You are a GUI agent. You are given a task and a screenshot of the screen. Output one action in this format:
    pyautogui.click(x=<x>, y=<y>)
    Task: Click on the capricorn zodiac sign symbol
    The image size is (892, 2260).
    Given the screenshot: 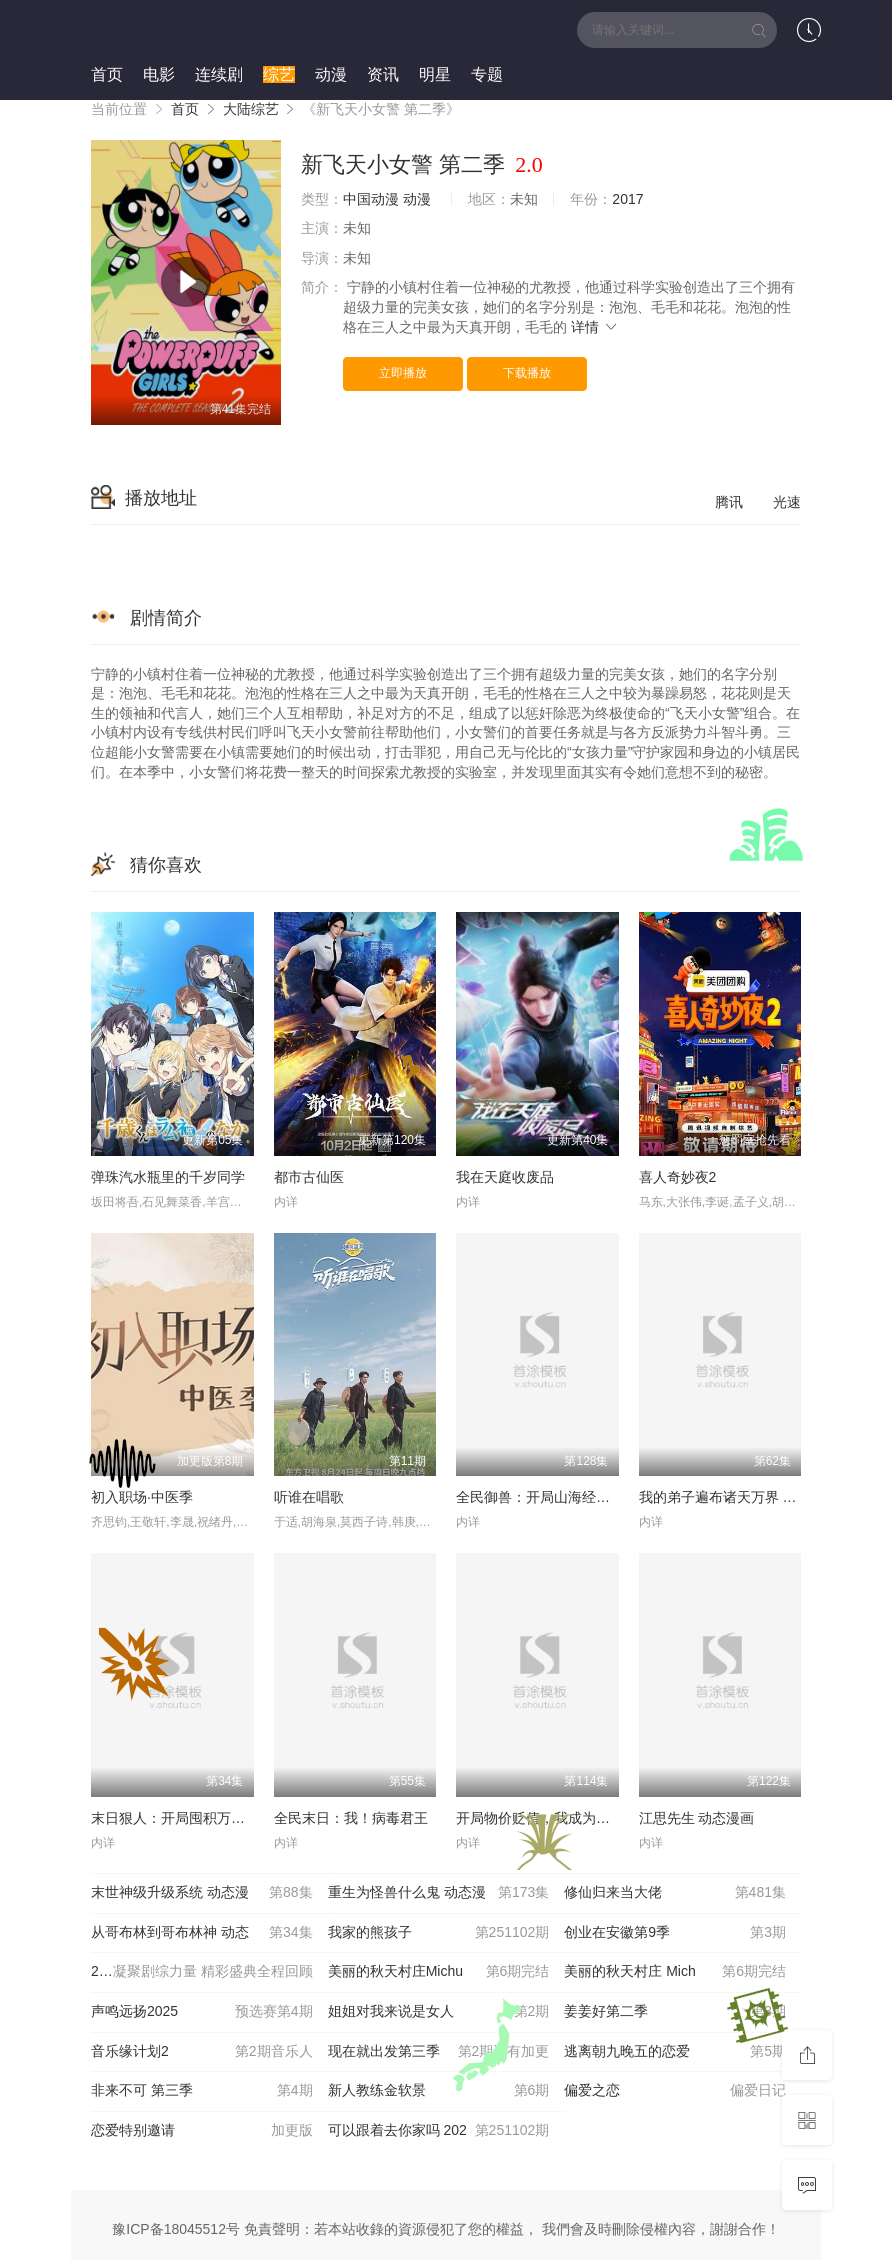 What is the action you would take?
    pyautogui.click(x=410, y=1067)
    